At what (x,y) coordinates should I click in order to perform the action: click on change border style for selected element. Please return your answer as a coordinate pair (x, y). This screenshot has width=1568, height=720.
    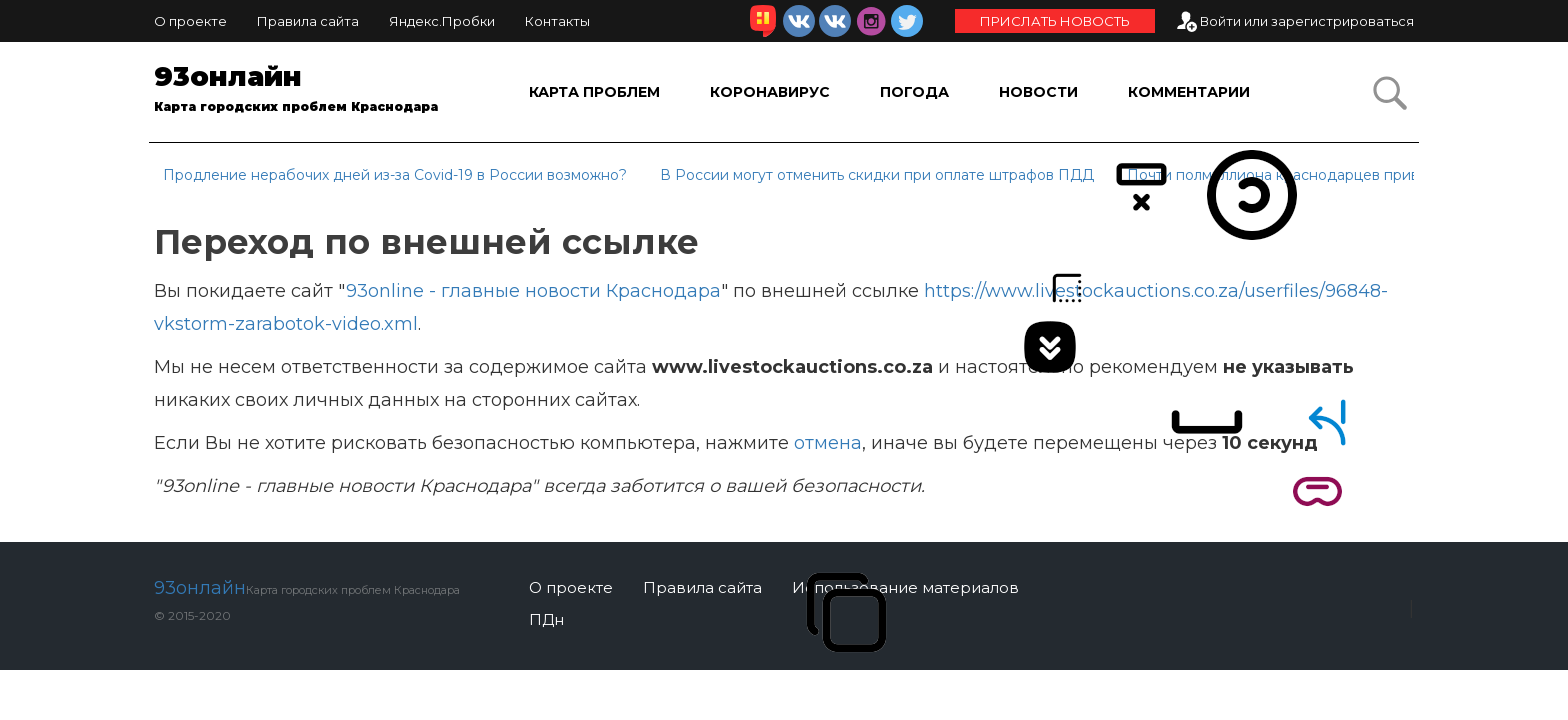
    Looking at the image, I should click on (1067, 288).